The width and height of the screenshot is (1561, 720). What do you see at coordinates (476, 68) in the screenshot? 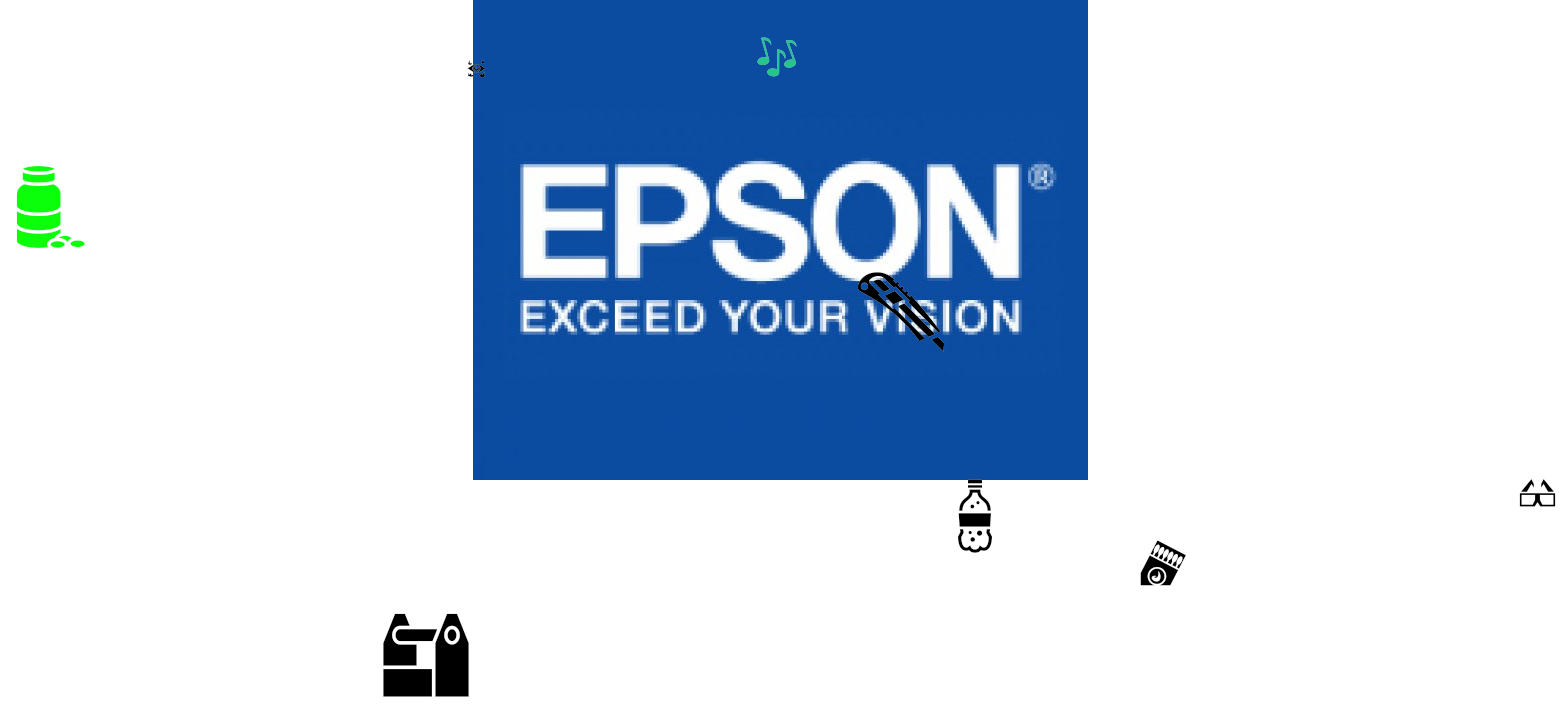
I see `activate fire vision or enhanced sight ability` at bounding box center [476, 68].